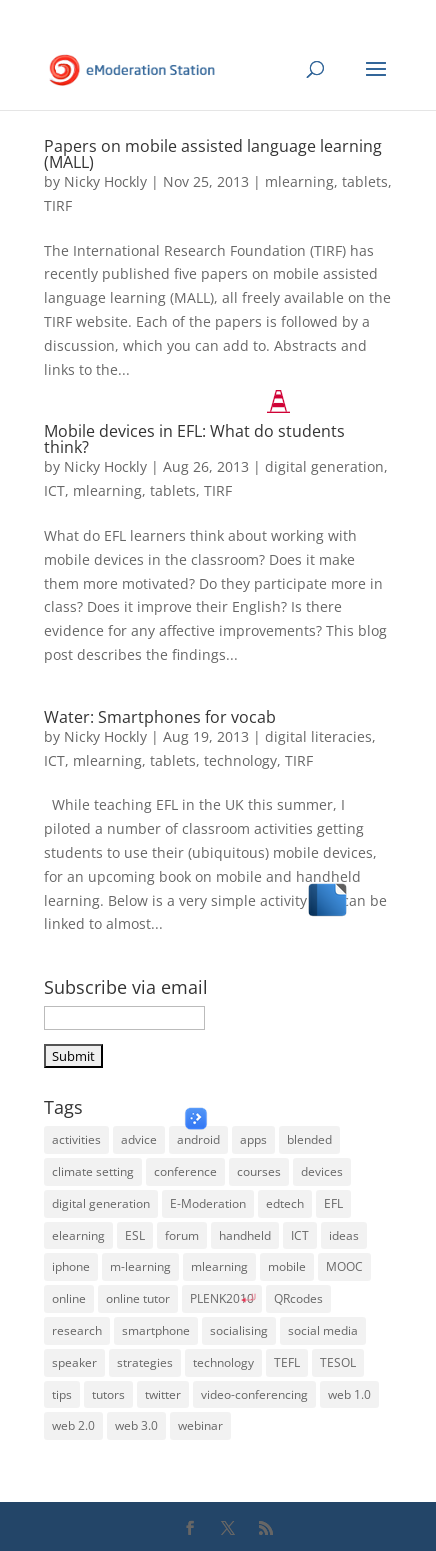  I want to click on reply to all recipients of an email, so click(248, 1297).